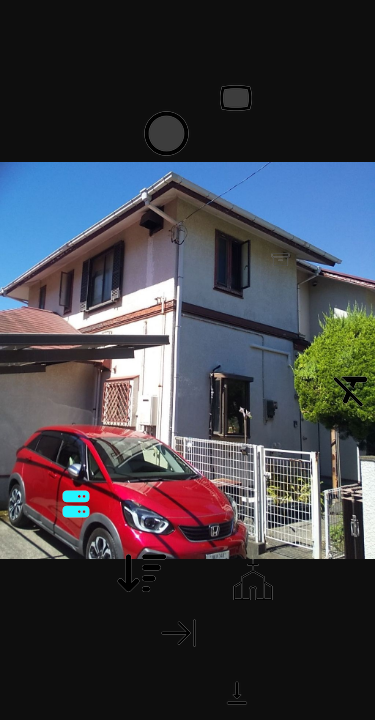 The image size is (375, 720). What do you see at coordinates (280, 259) in the screenshot?
I see `archive an item or conversation` at bounding box center [280, 259].